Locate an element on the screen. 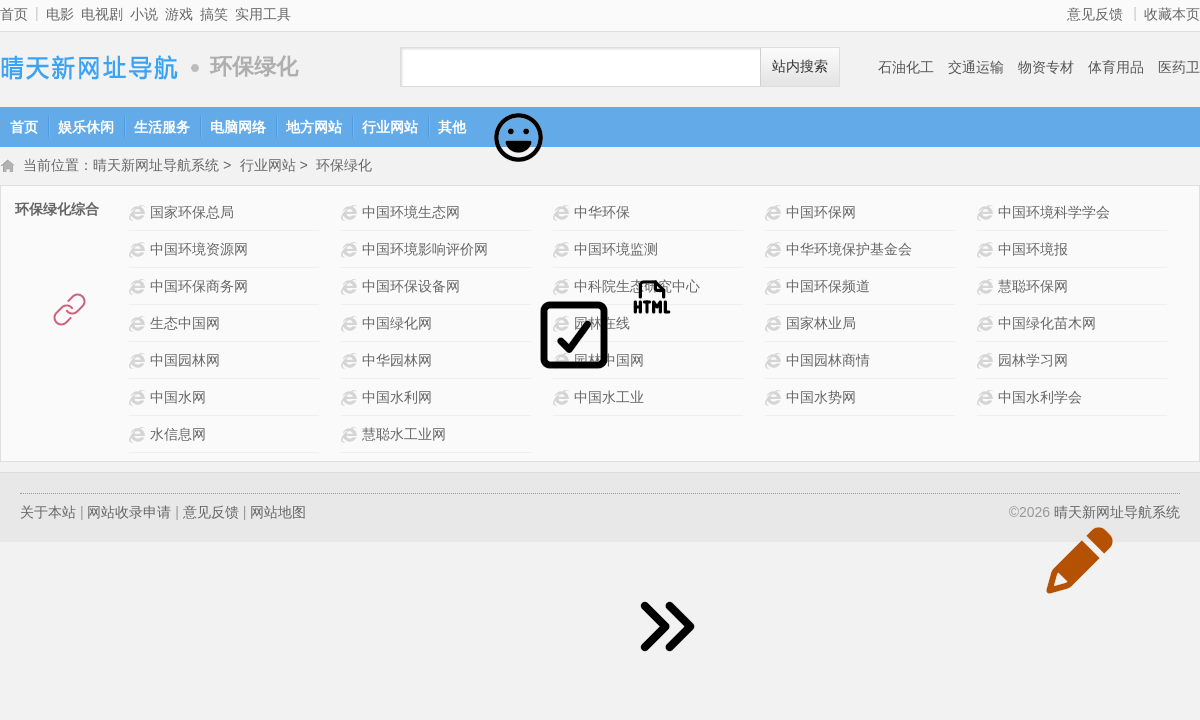 This screenshot has height=720, width=1200. copy or share a link is located at coordinates (69, 309).